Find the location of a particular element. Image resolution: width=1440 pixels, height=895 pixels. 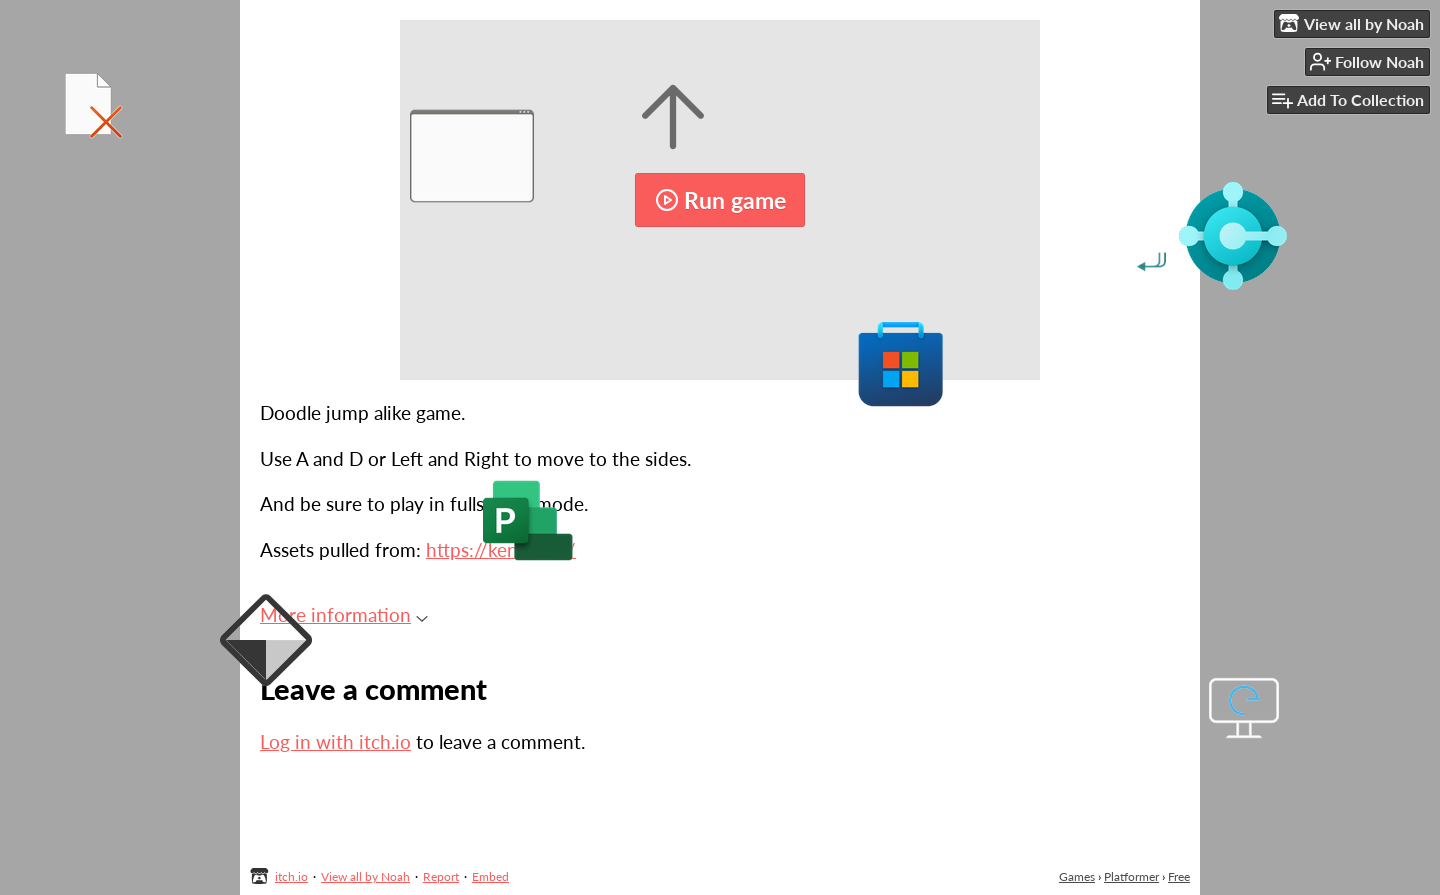

rotate display clockwise is located at coordinates (1244, 708).